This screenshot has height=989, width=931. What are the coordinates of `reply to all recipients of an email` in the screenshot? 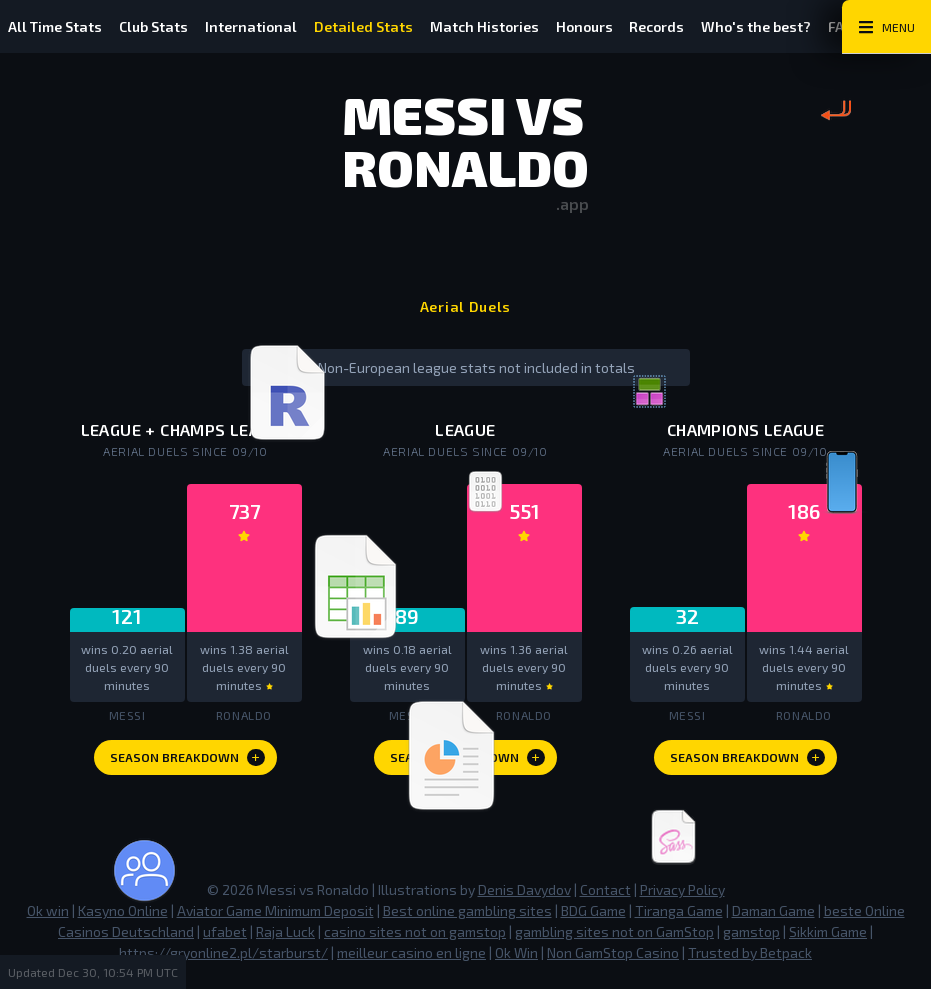 It's located at (835, 108).